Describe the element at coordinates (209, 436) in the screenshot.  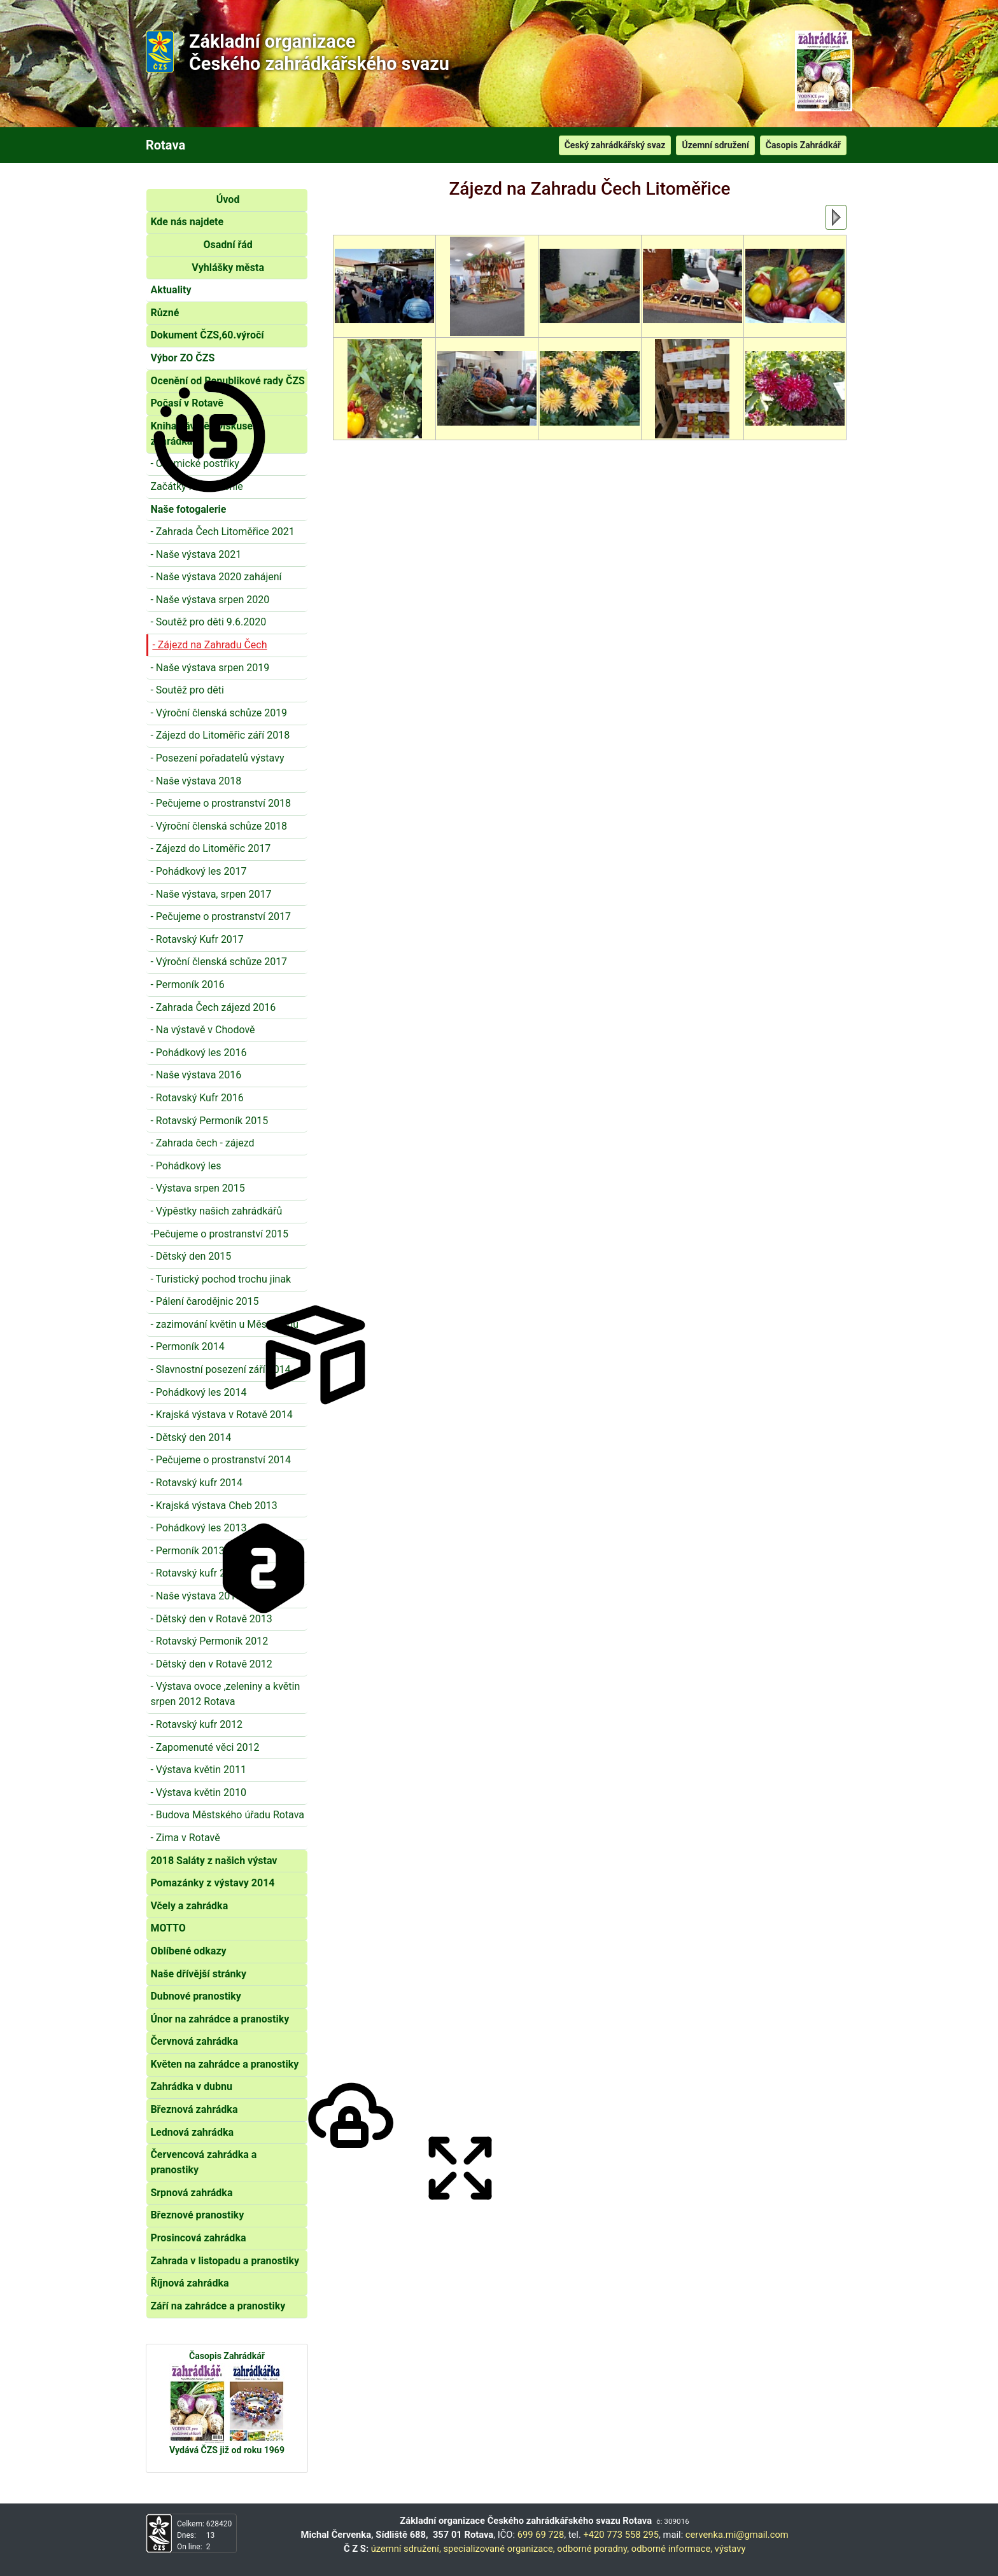
I see `set a 45-minute timer or duration` at that location.